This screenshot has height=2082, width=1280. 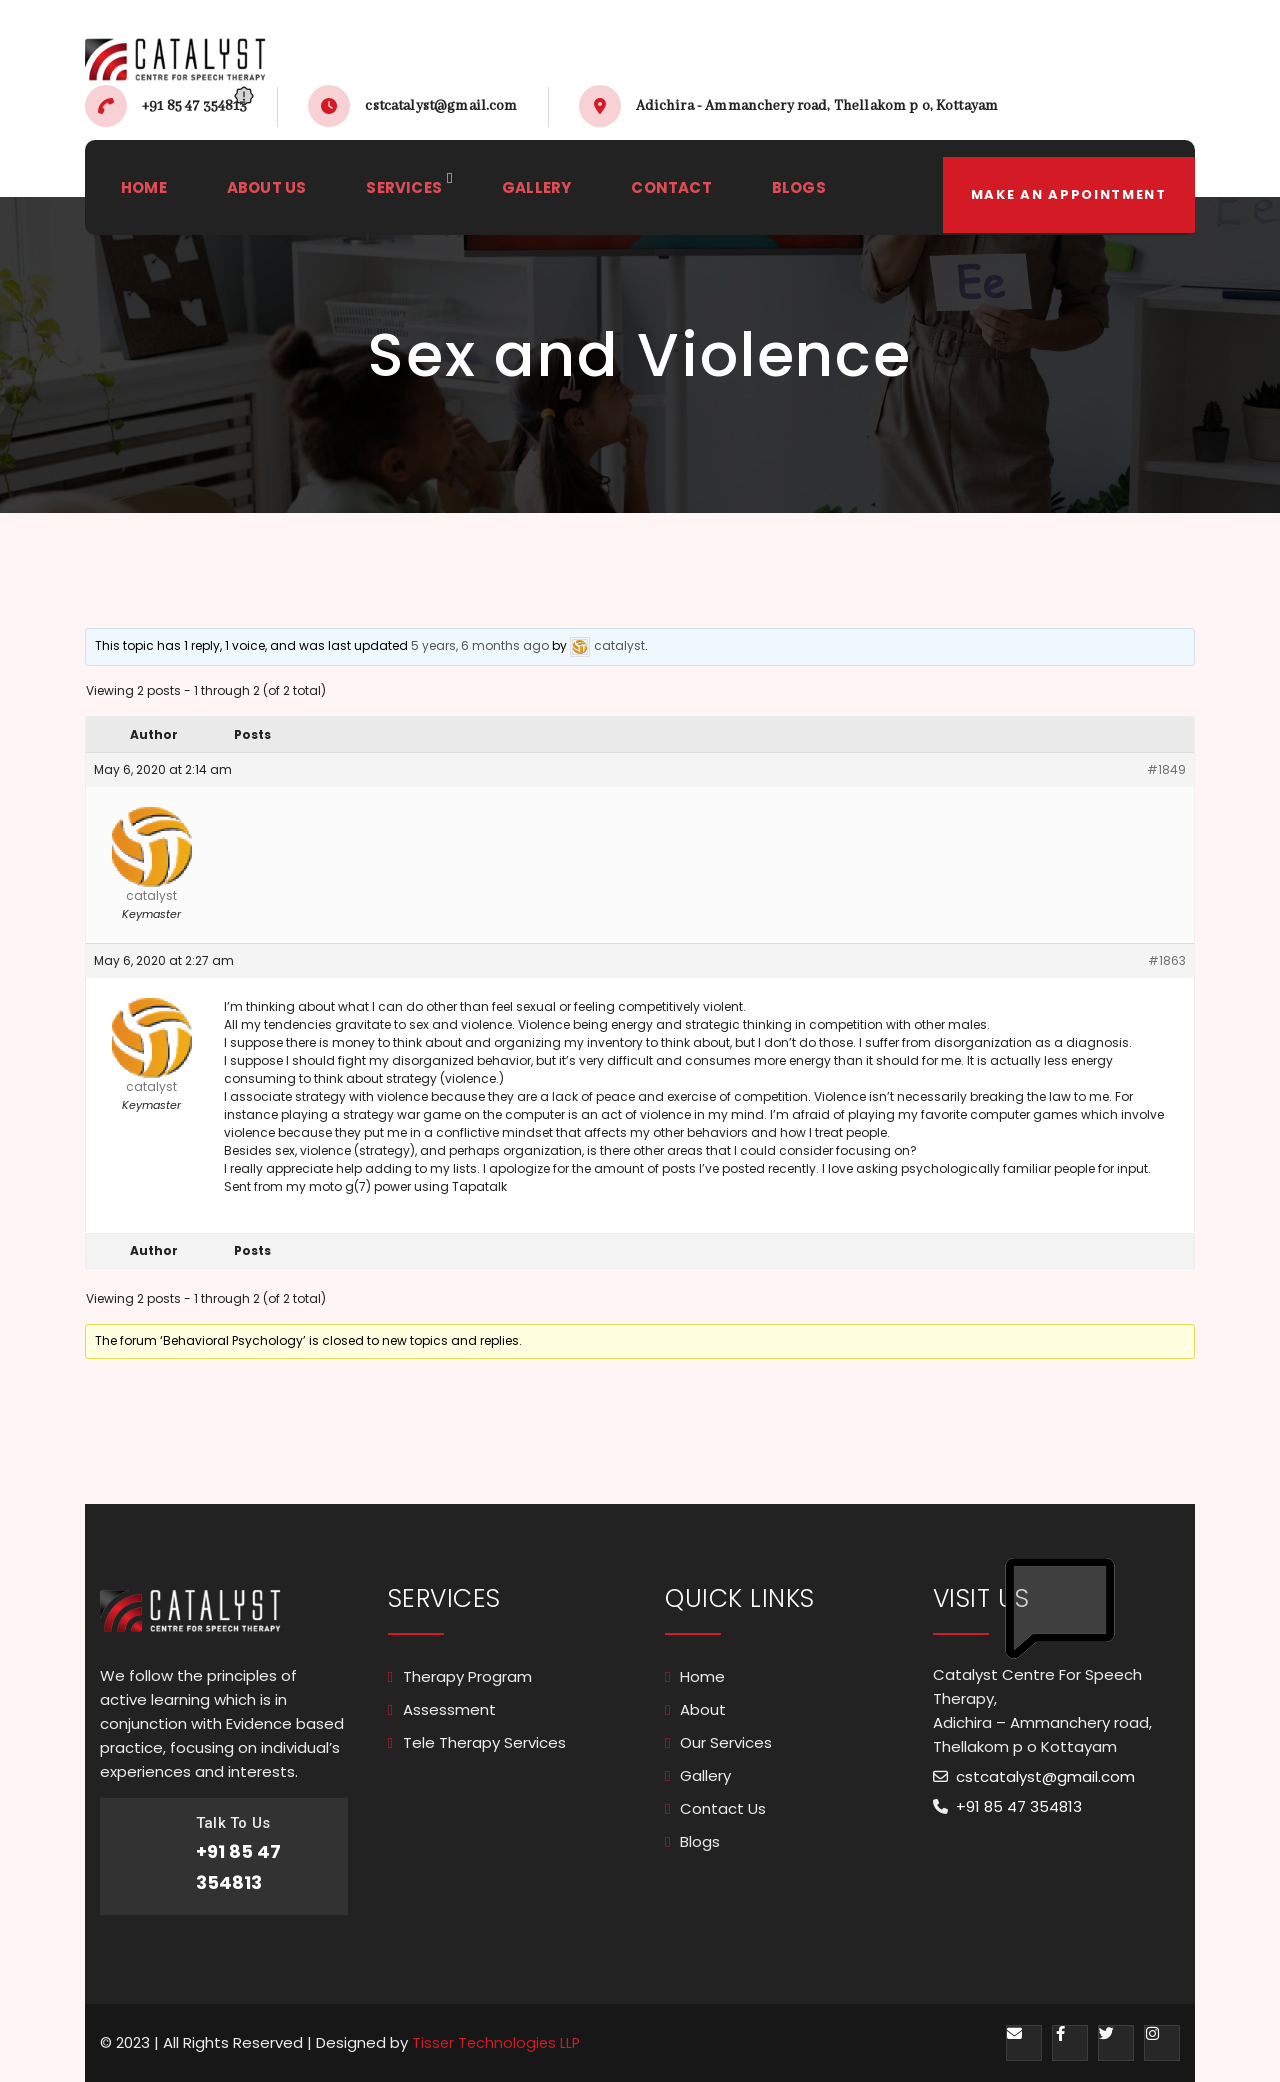 I want to click on indicates a warning or important notice, so click(x=244, y=96).